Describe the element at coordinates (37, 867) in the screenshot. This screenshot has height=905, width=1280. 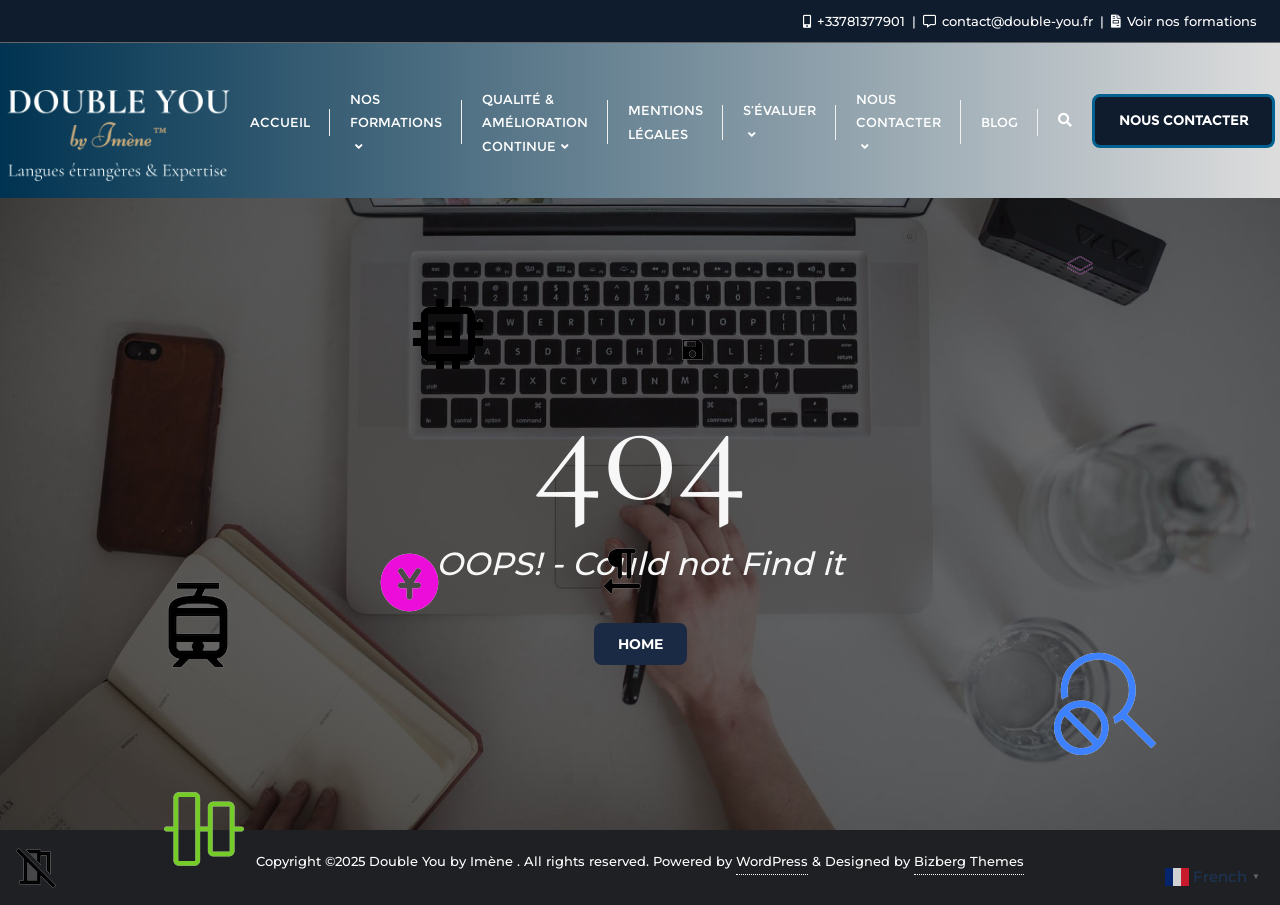
I see `meeting room unavailable` at that location.